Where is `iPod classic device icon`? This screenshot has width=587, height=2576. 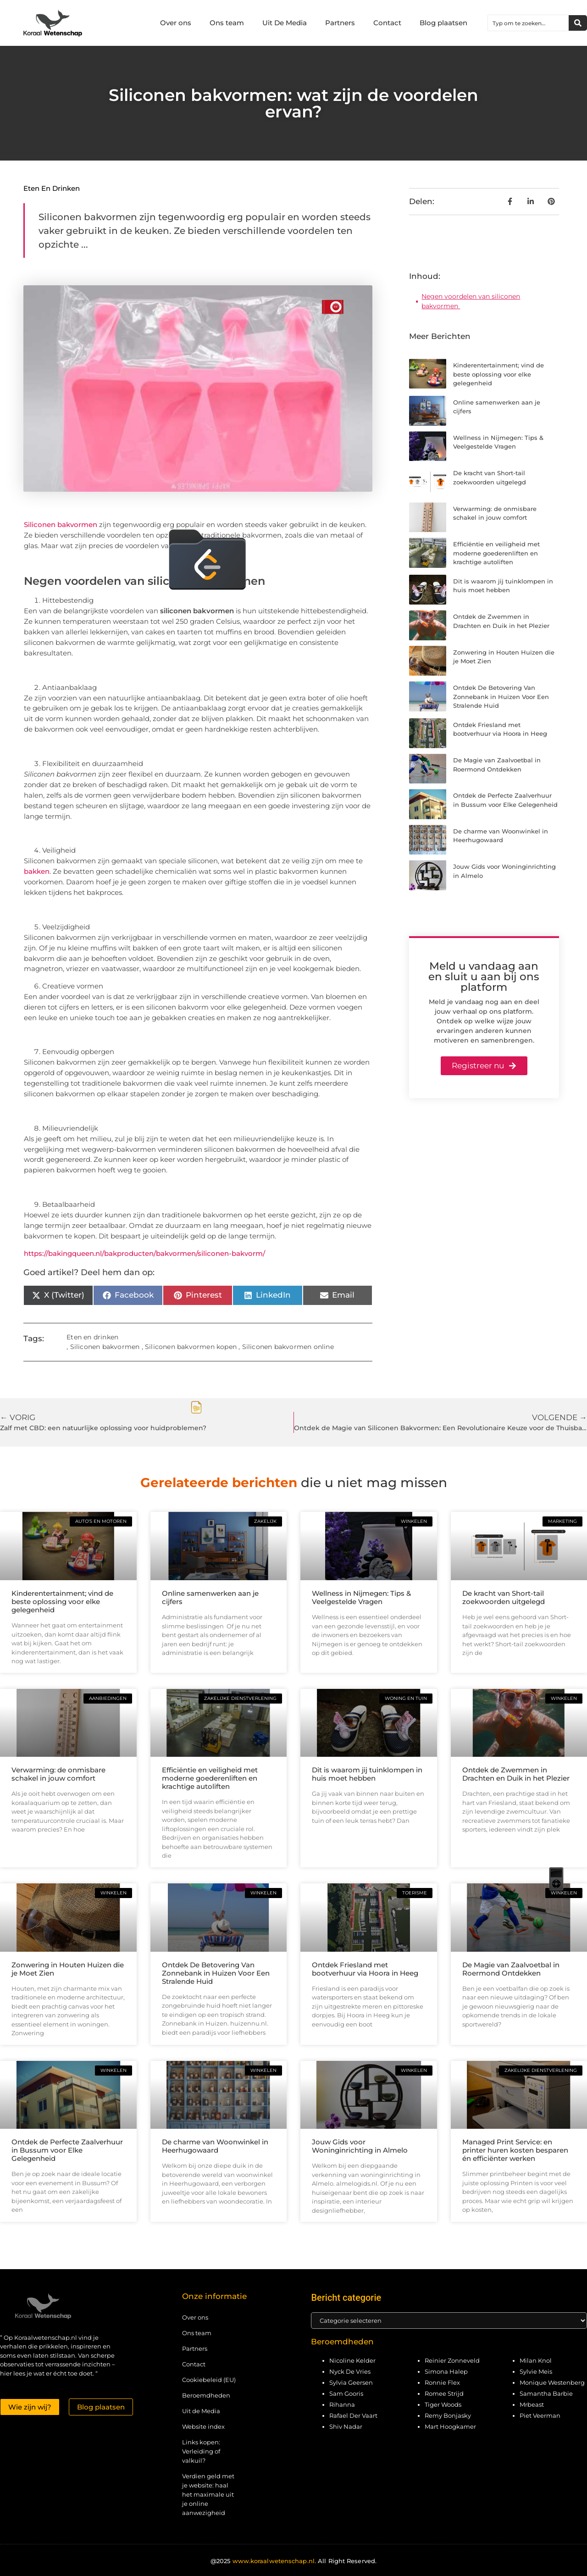
iPod classic device icon is located at coordinates (556, 1879).